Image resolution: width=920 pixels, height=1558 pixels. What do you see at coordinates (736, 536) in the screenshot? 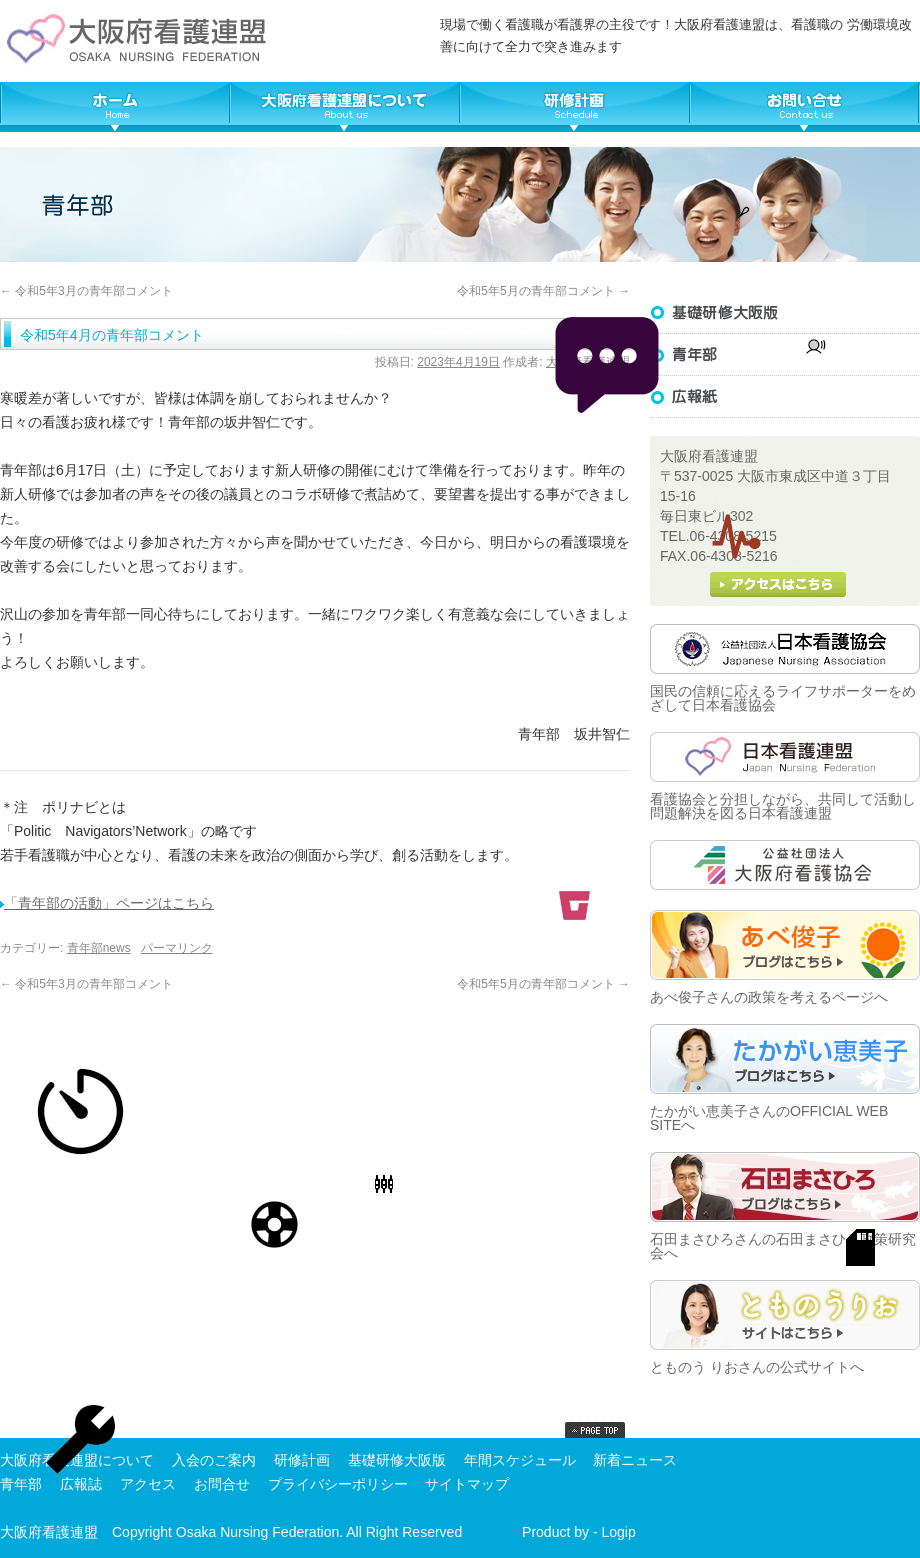
I see `view activity or health metrics` at bounding box center [736, 536].